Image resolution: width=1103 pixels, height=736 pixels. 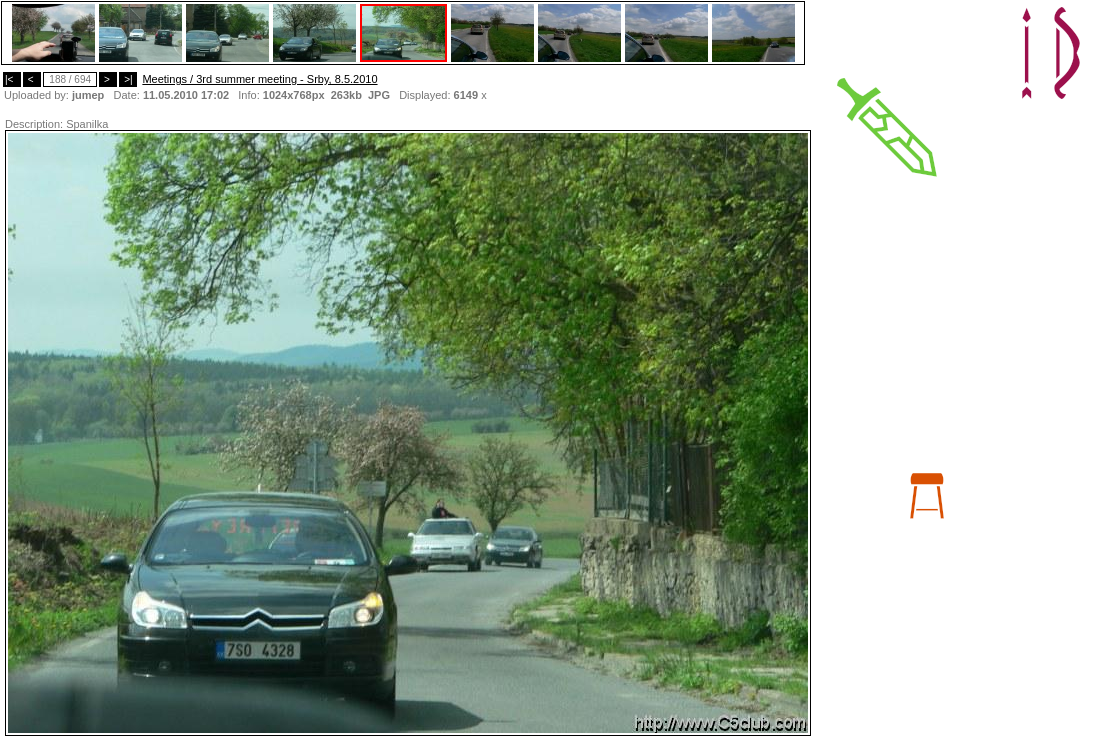 I want to click on access archery or ranged combat skills, so click(x=1047, y=53).